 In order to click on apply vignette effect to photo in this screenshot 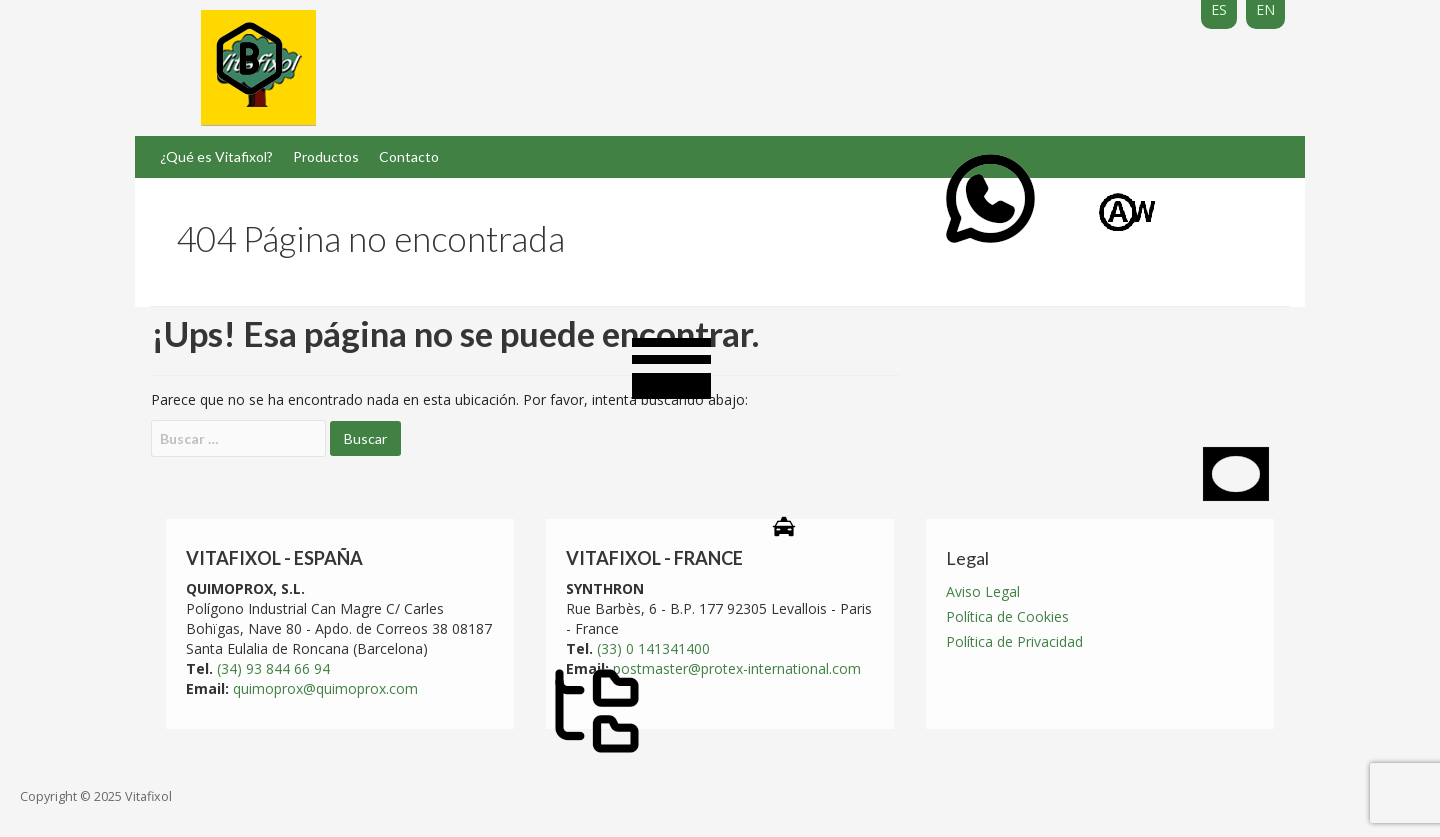, I will do `click(1236, 474)`.